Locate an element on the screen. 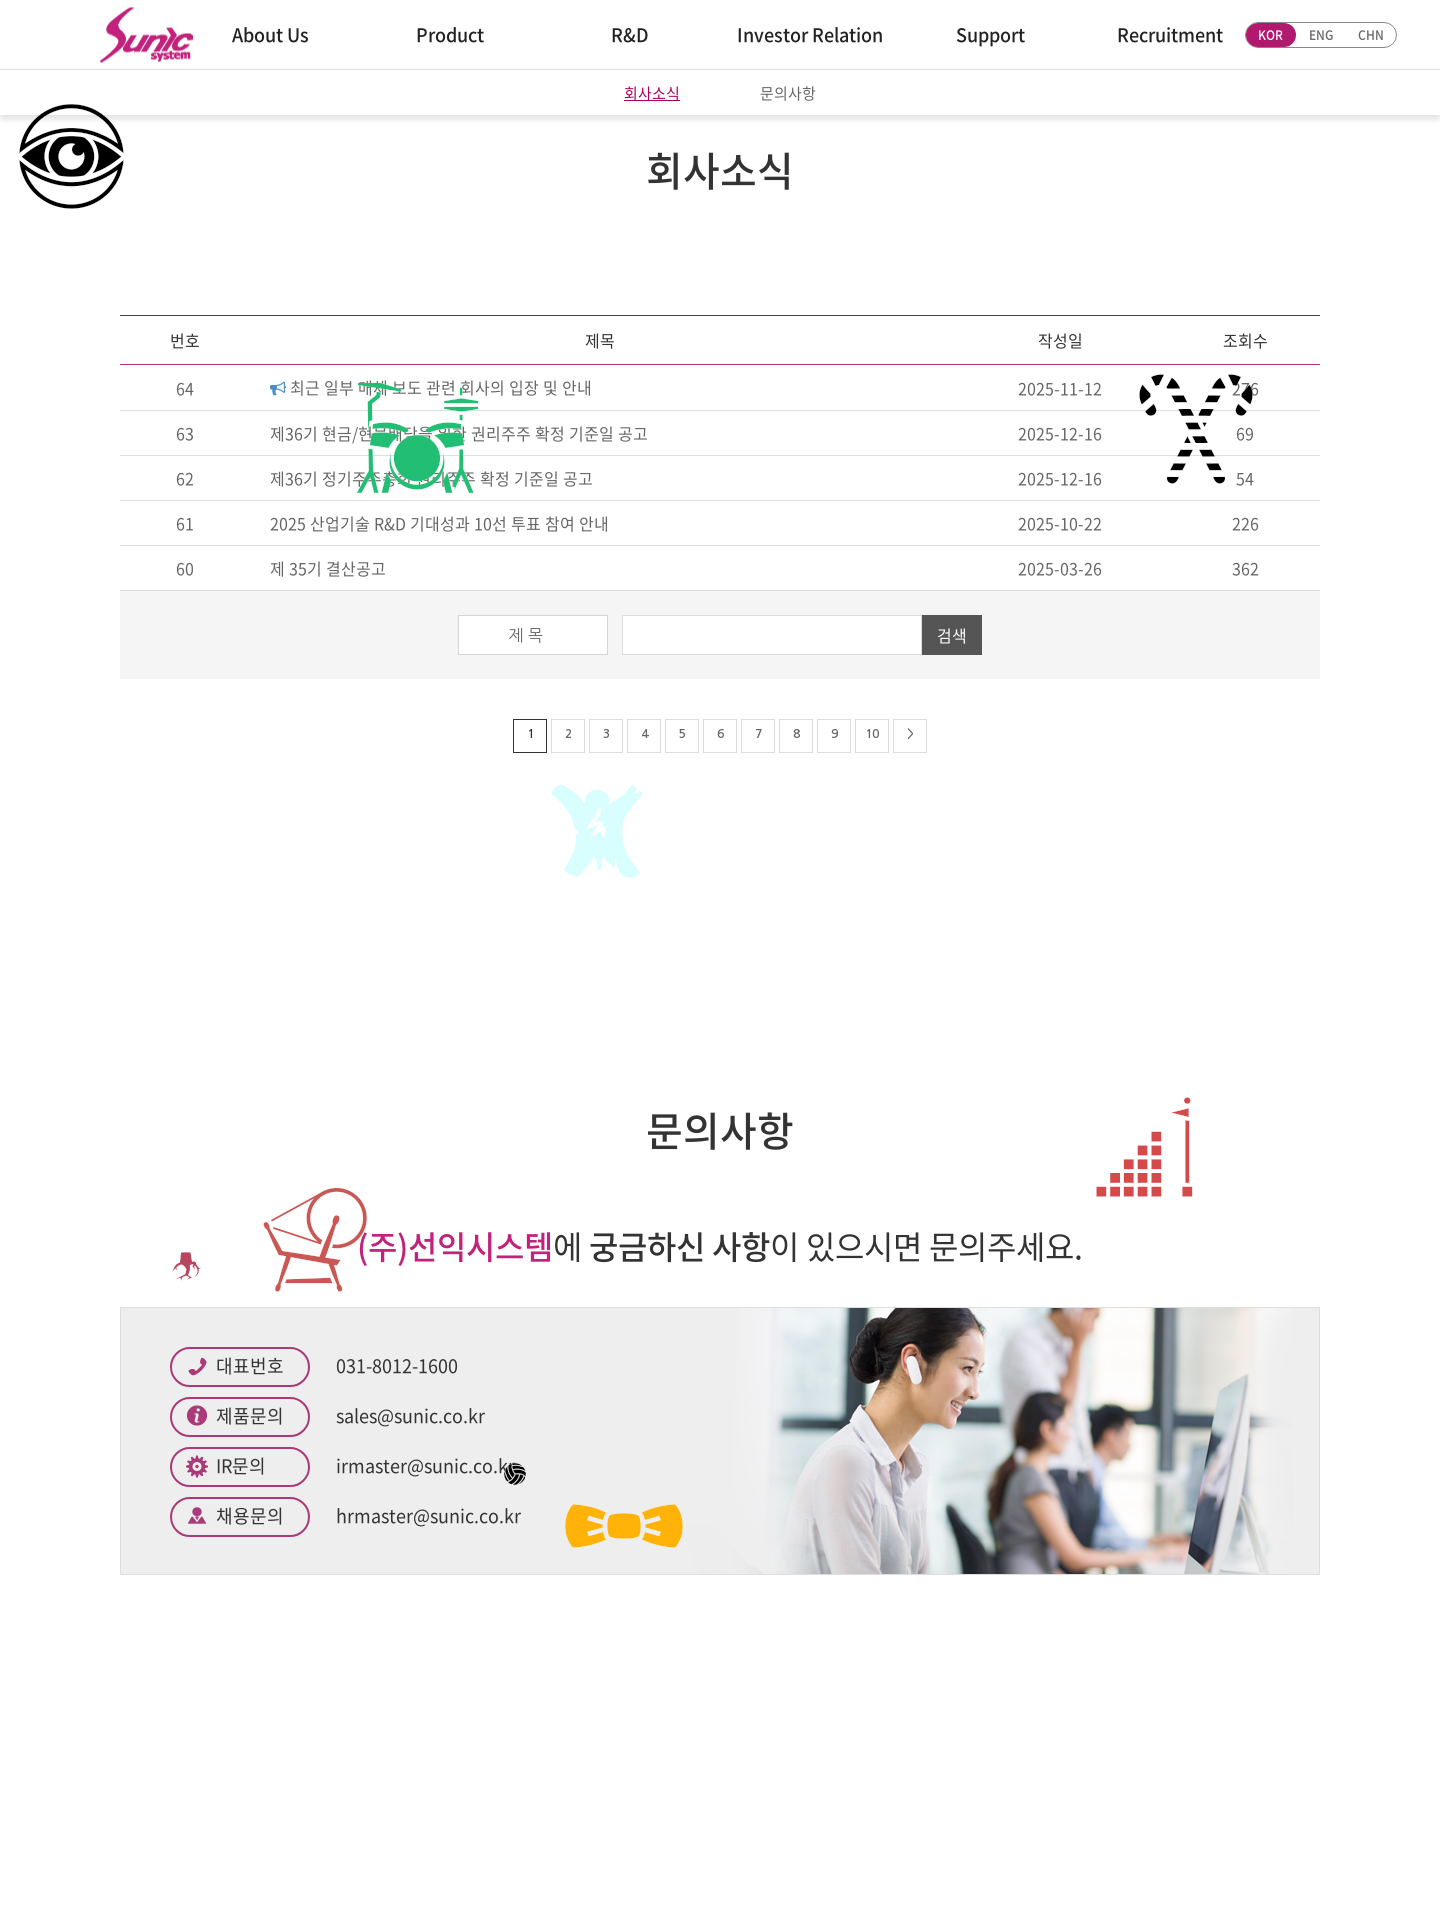  access drum or percussion instruments is located at coordinates (417, 433).